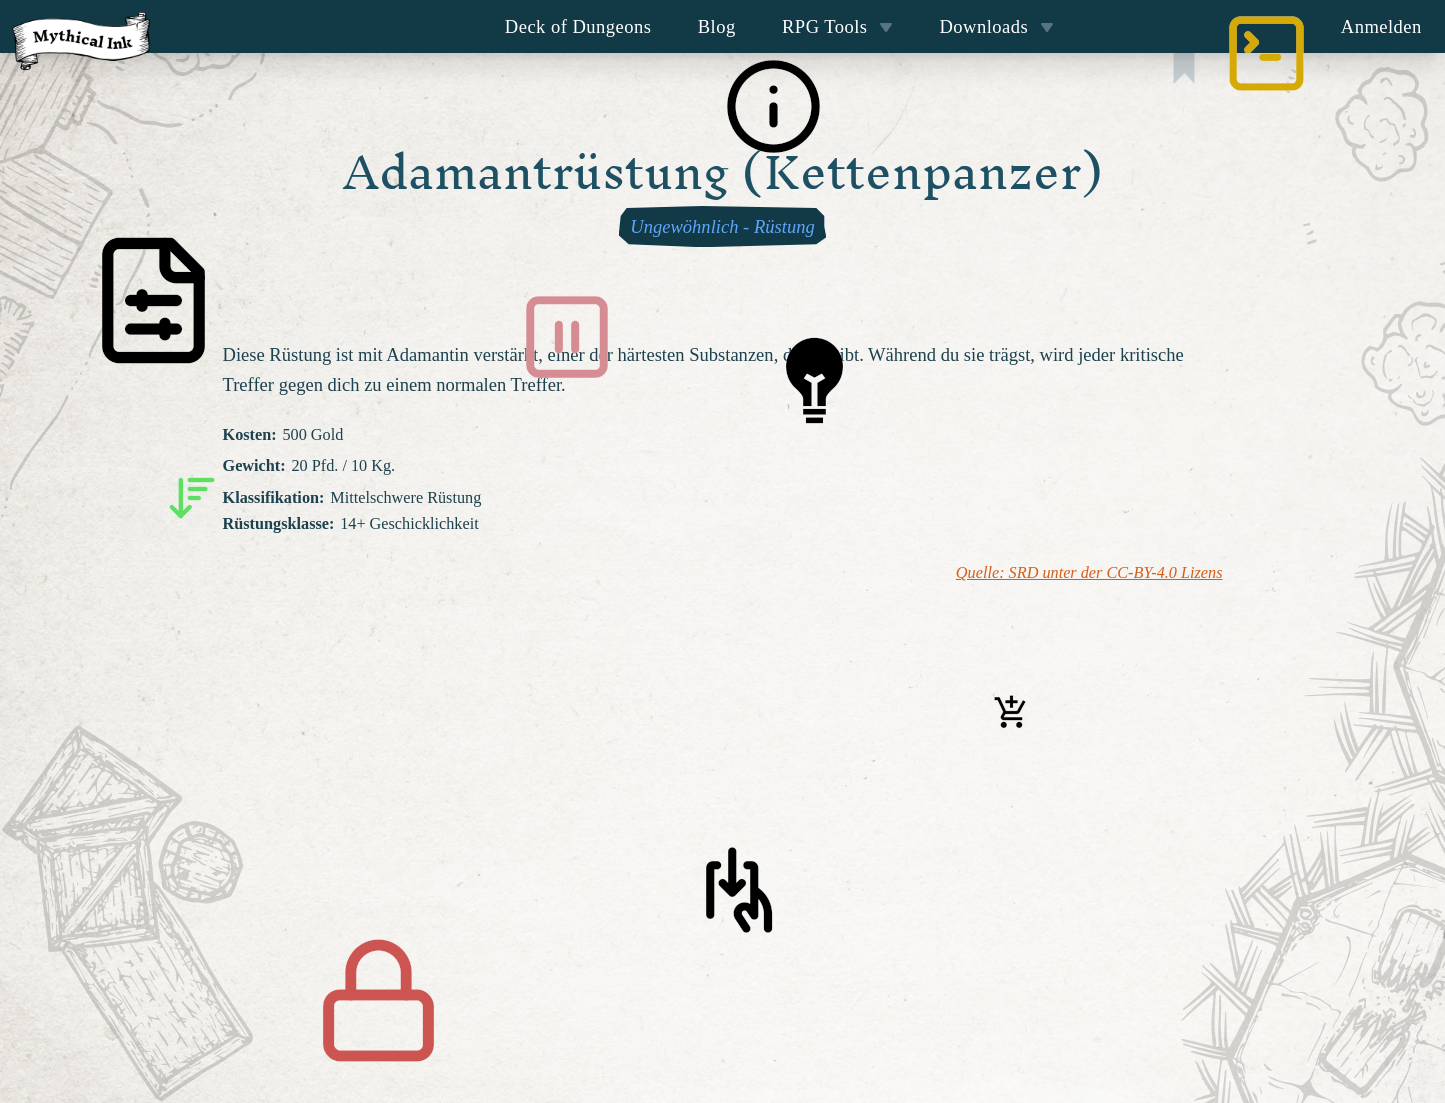 Image resolution: width=1445 pixels, height=1103 pixels. Describe the element at coordinates (773, 106) in the screenshot. I see `view more information or details` at that location.